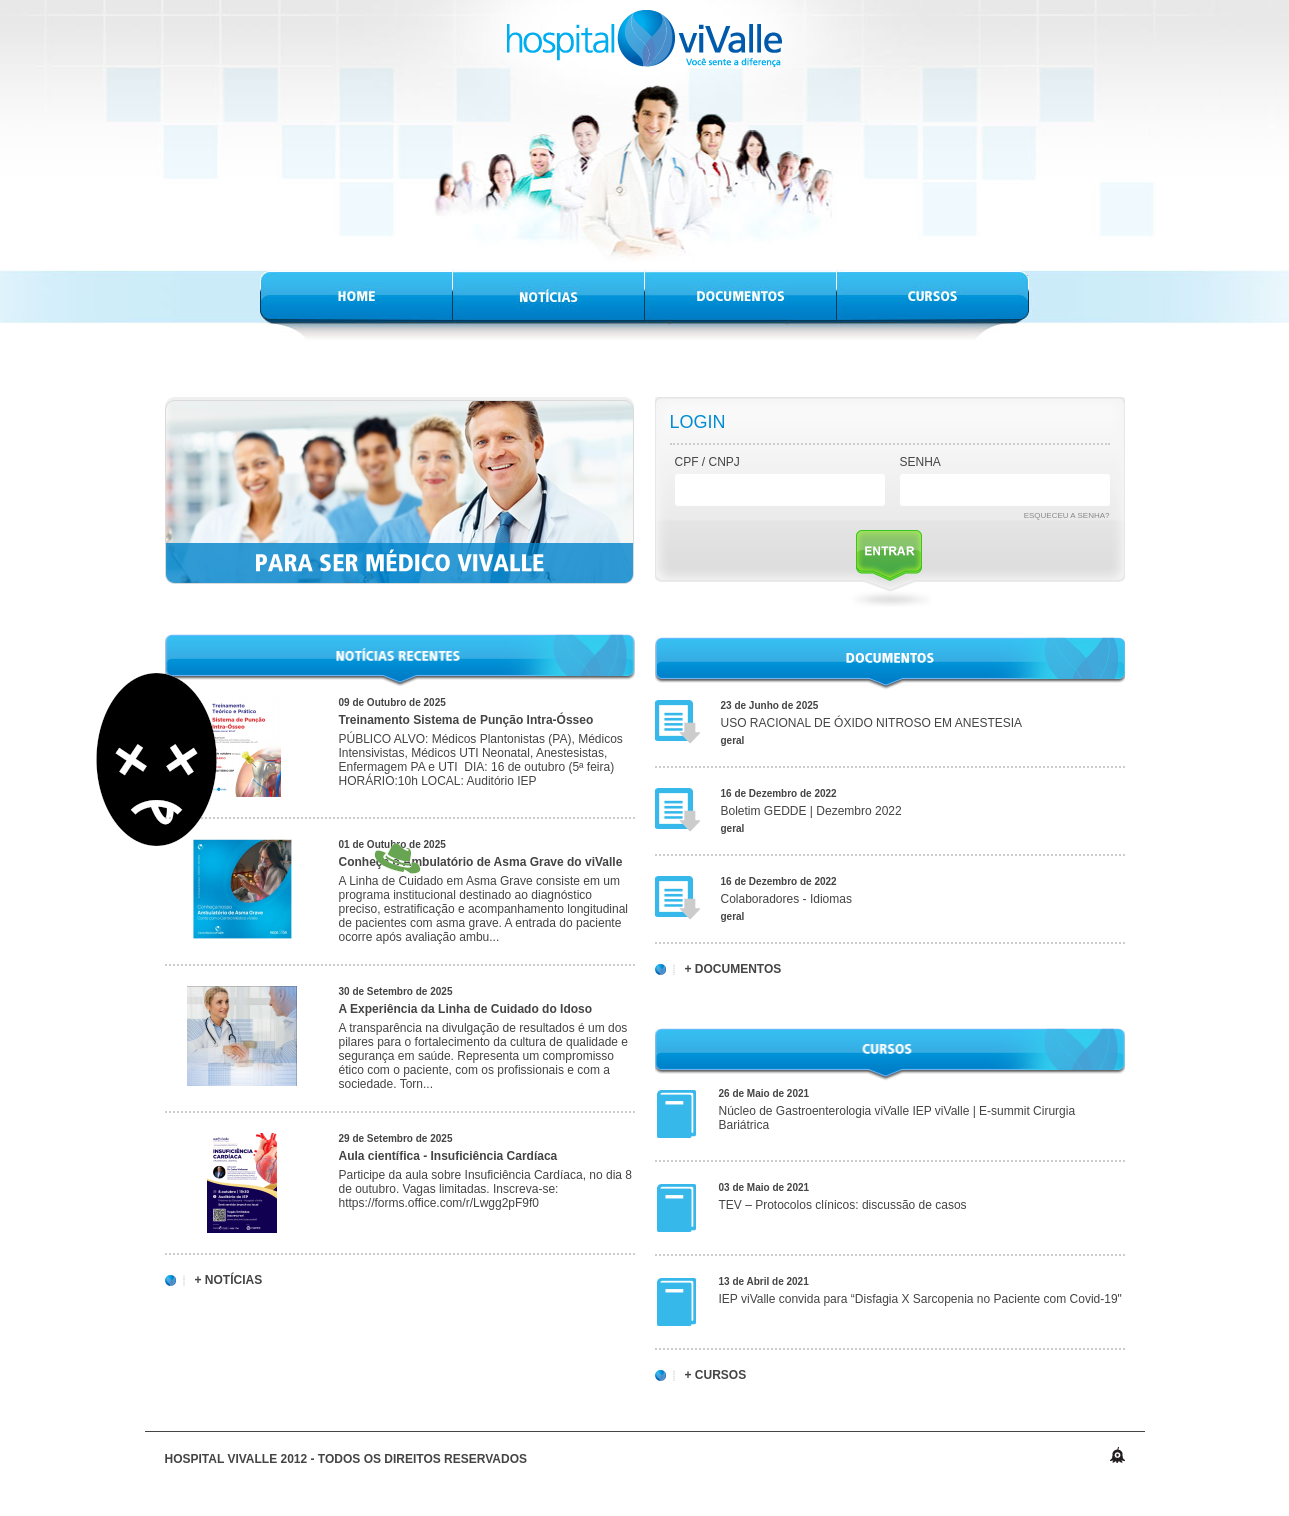  Describe the element at coordinates (397, 858) in the screenshot. I see `select a detective or spy character` at that location.